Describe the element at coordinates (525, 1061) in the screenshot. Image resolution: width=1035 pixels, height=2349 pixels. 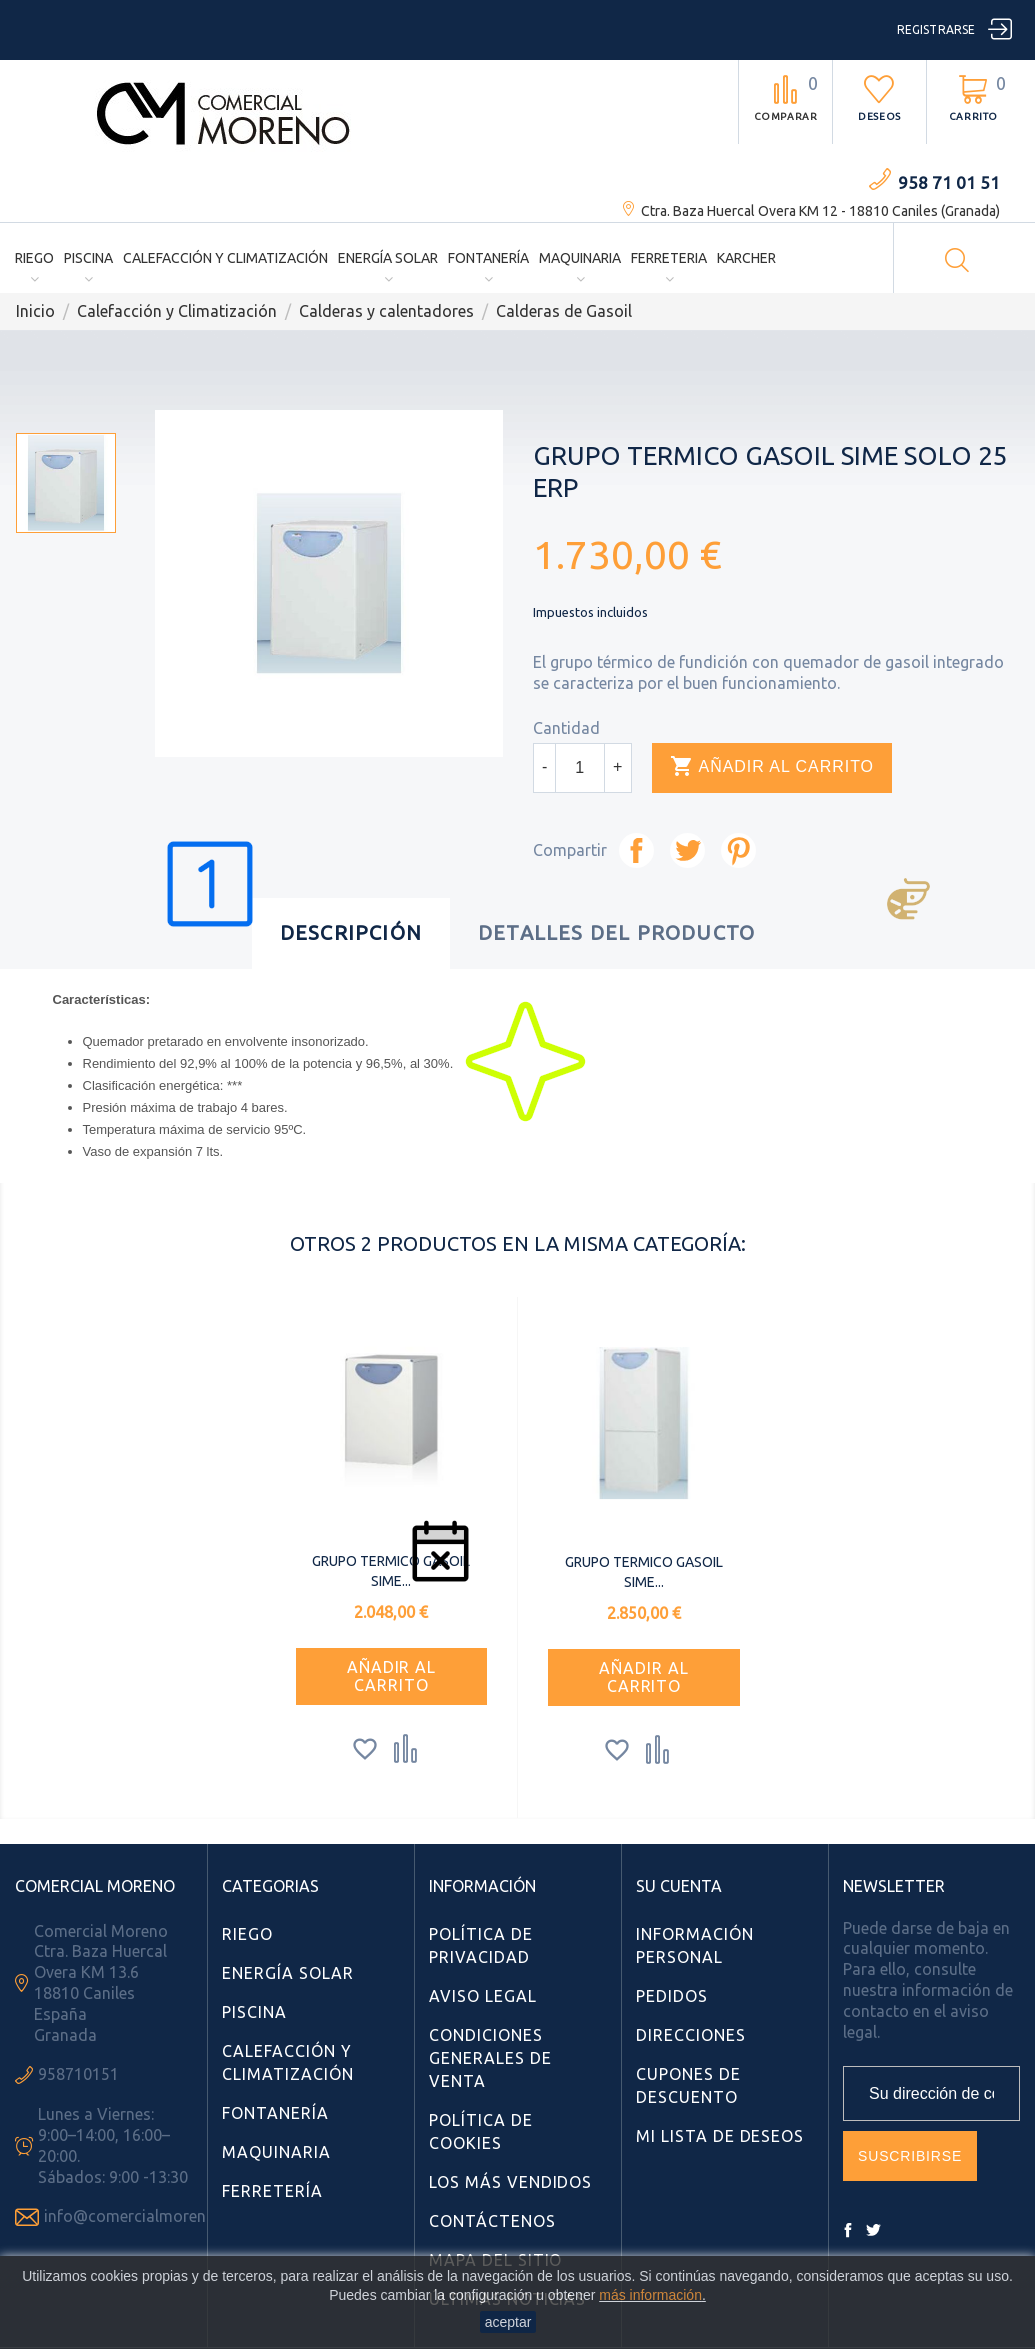
I see `indicates a special or featured item` at that location.